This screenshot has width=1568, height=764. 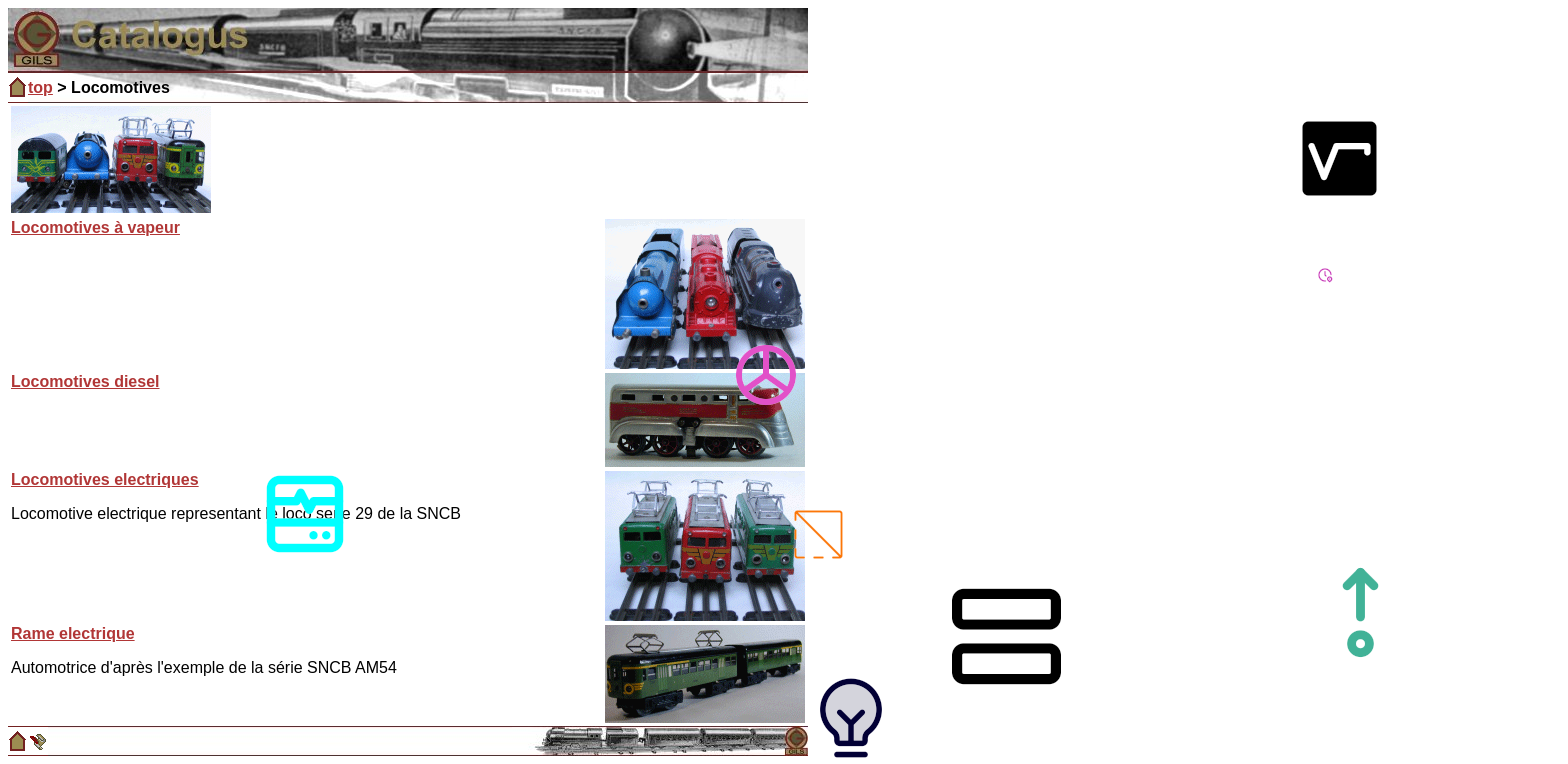 I want to click on insert square root symbol, so click(x=1339, y=158).